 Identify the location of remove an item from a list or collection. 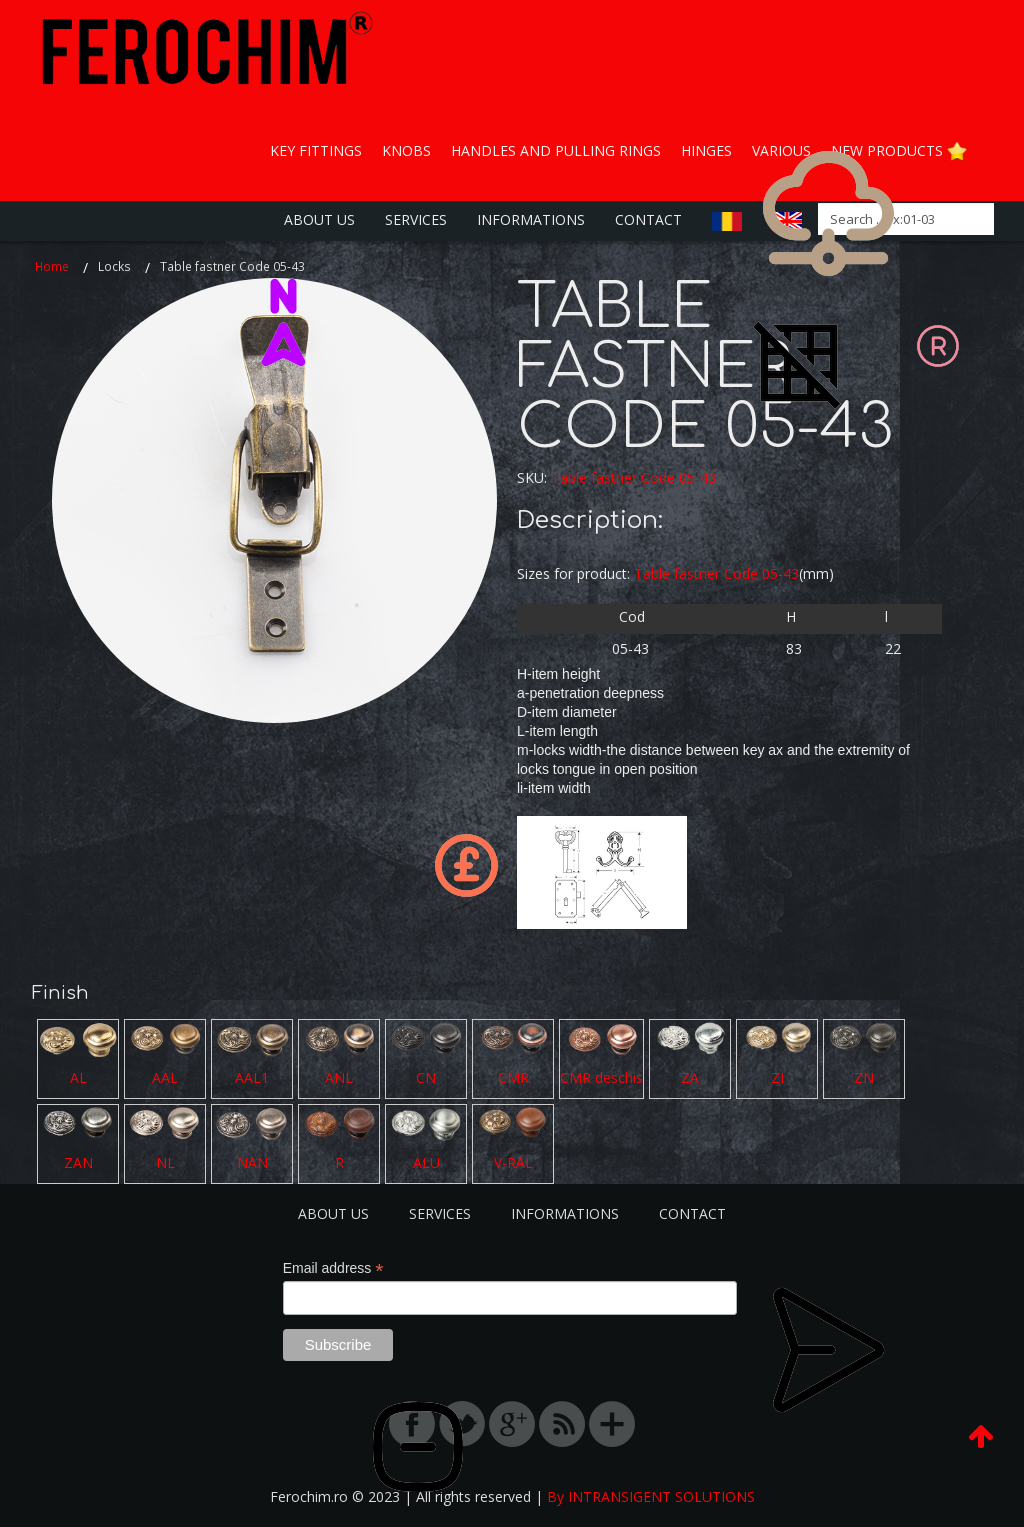
(418, 1447).